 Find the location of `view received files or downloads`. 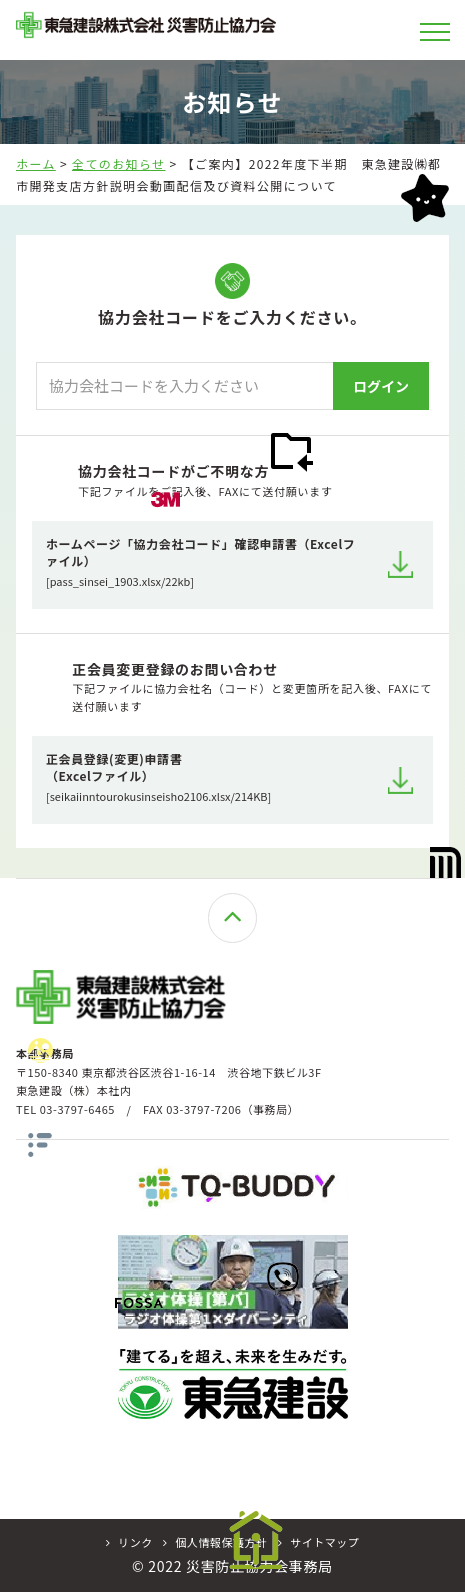

view received files or downloads is located at coordinates (291, 451).